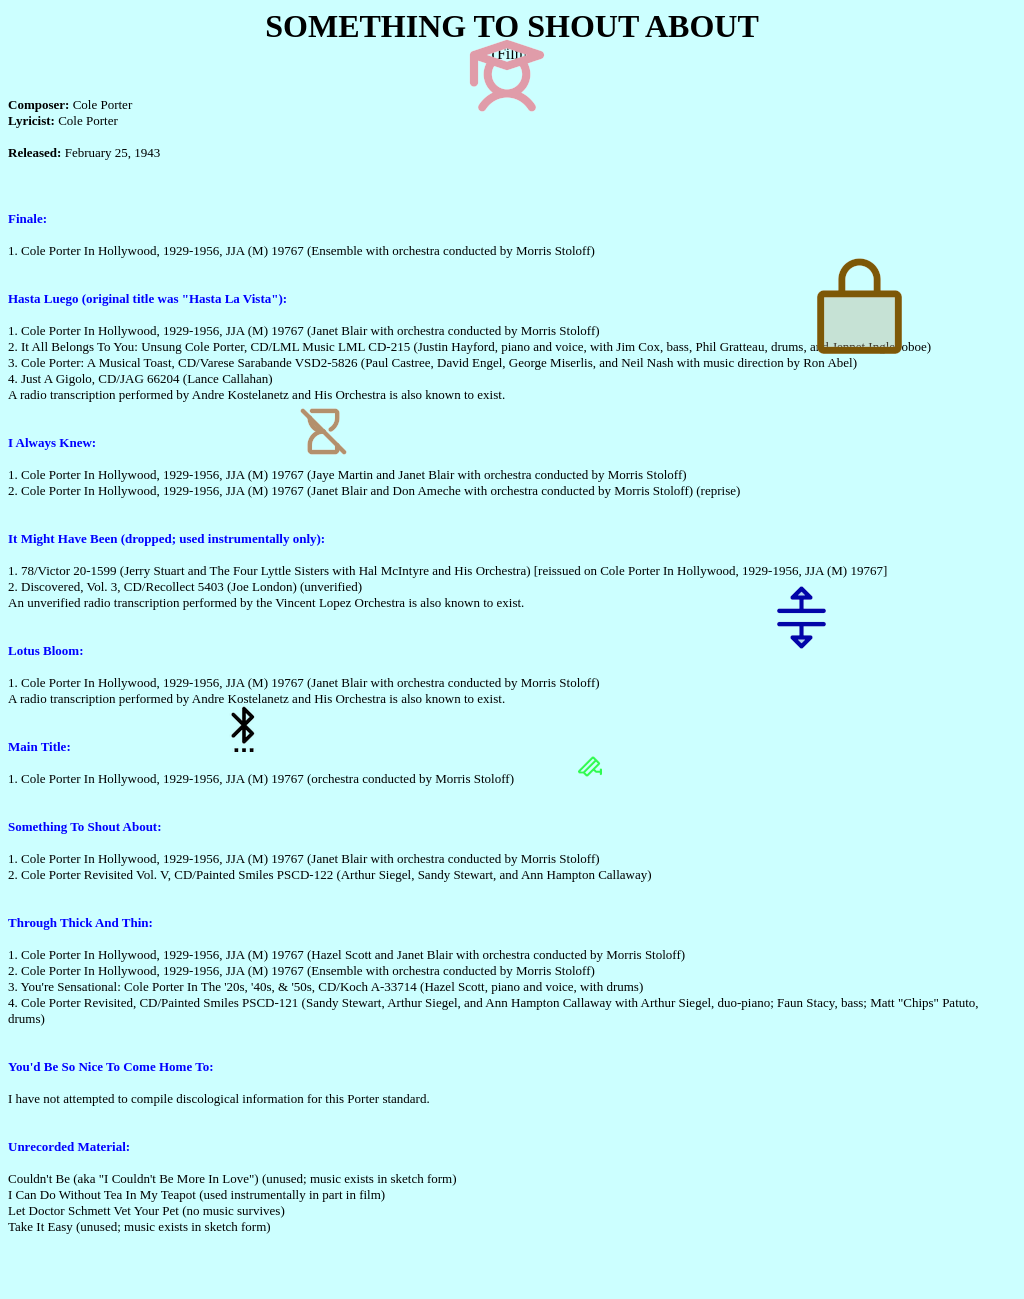 The image size is (1024, 1299). I want to click on split view vertically, so click(801, 617).